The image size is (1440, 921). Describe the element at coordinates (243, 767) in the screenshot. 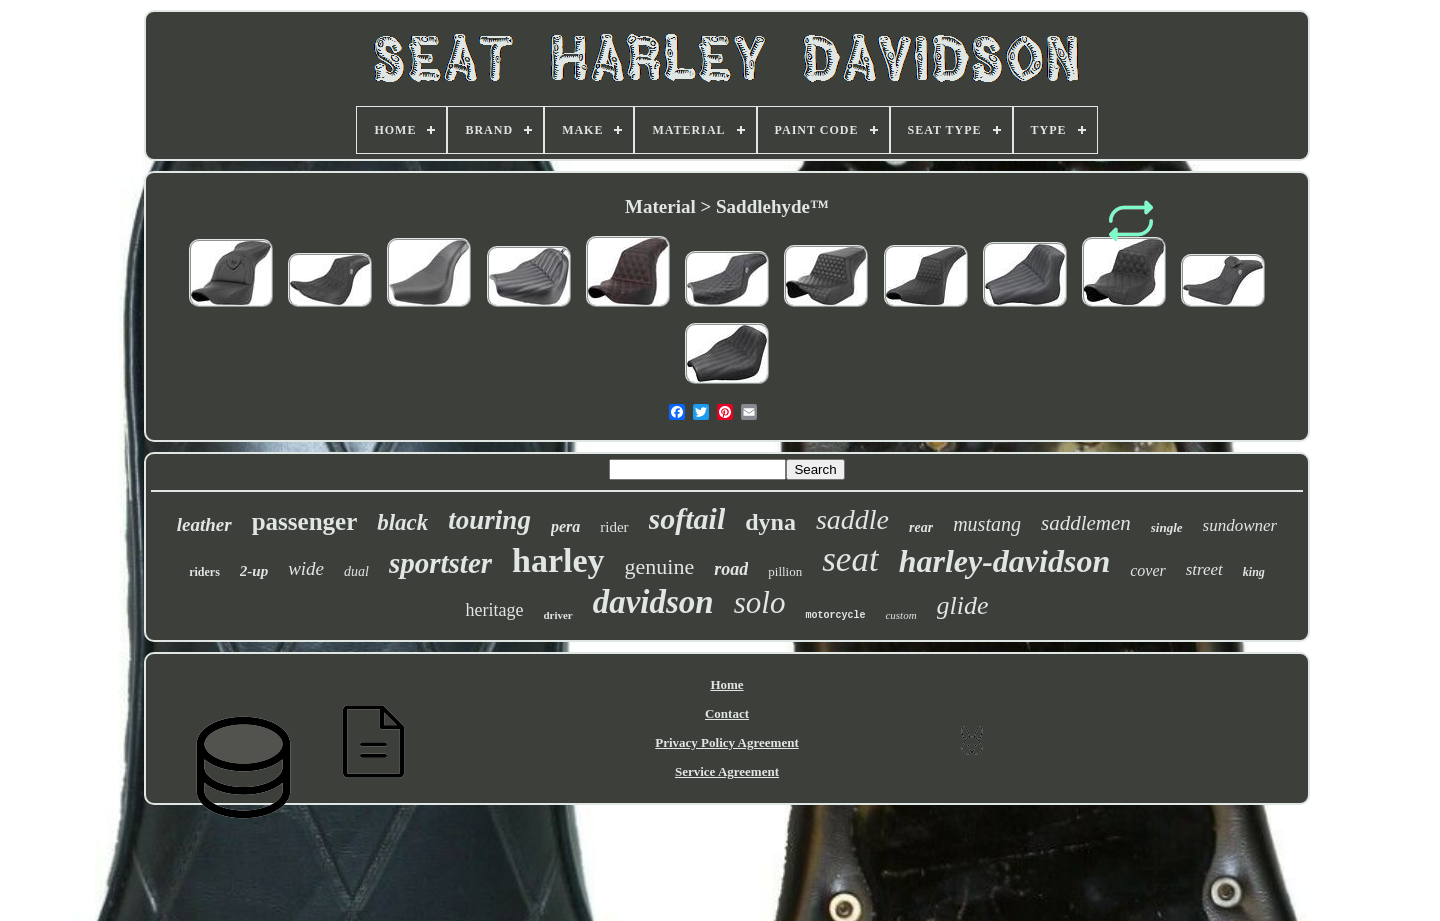

I see `access database or data storage` at that location.